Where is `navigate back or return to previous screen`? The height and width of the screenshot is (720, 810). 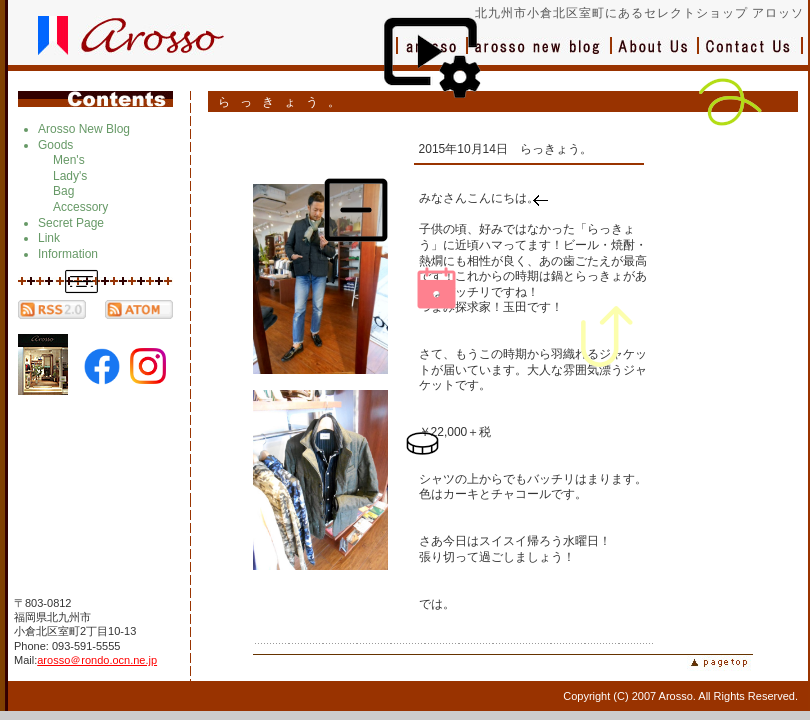 navigate back or return to previous screen is located at coordinates (540, 200).